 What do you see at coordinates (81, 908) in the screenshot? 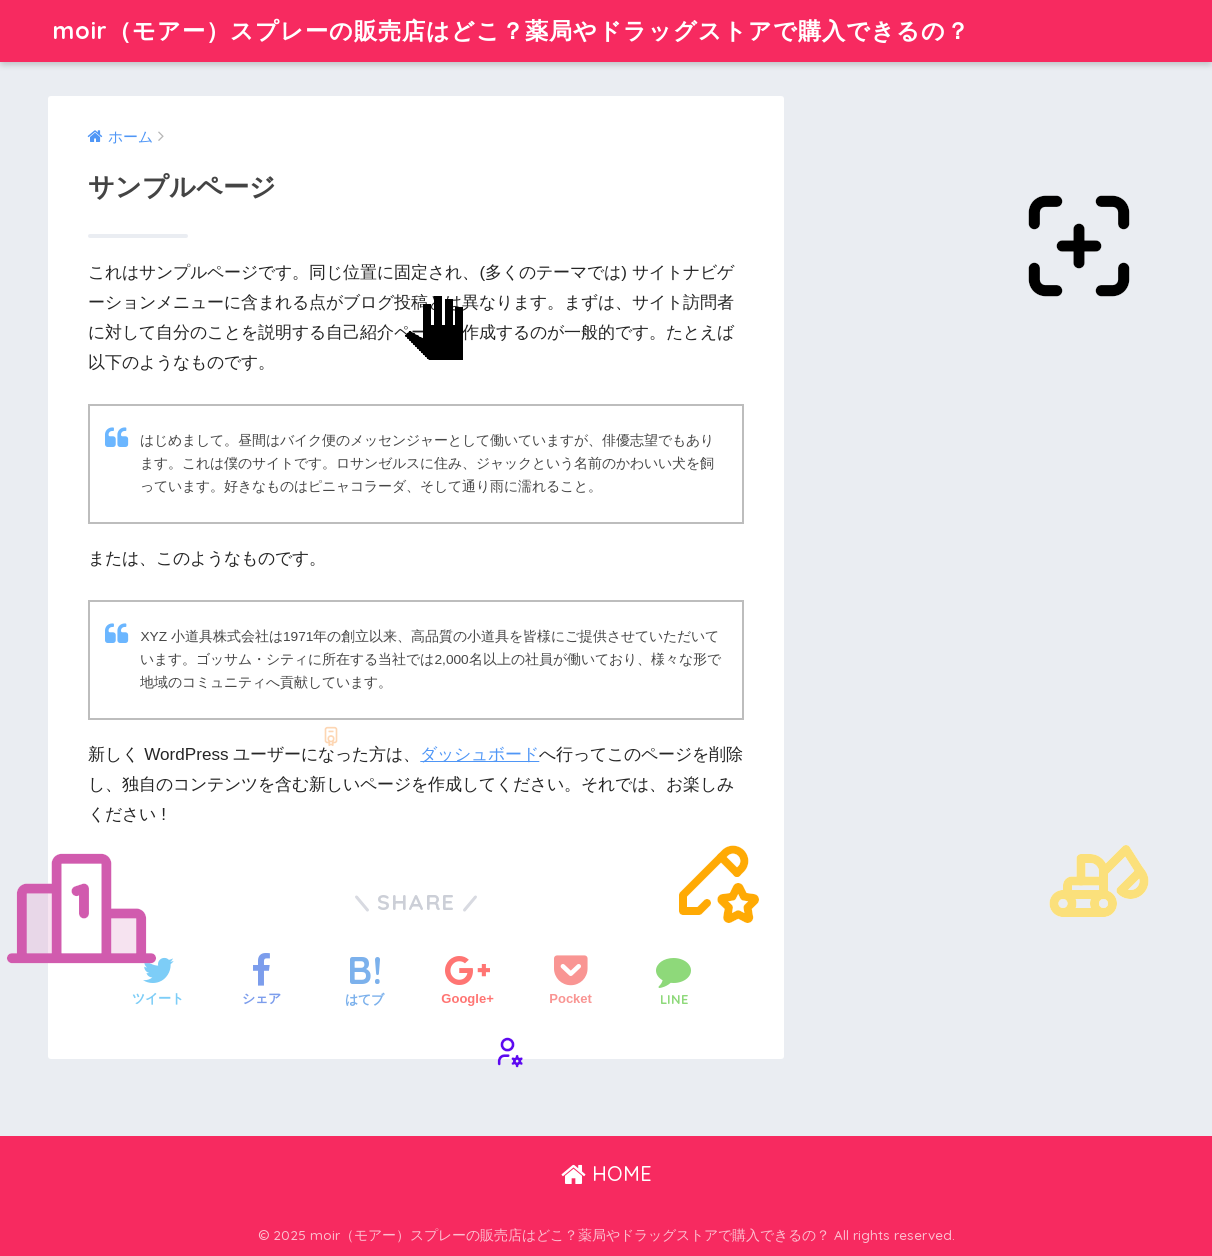
I see `view leaderboard or rankings` at bounding box center [81, 908].